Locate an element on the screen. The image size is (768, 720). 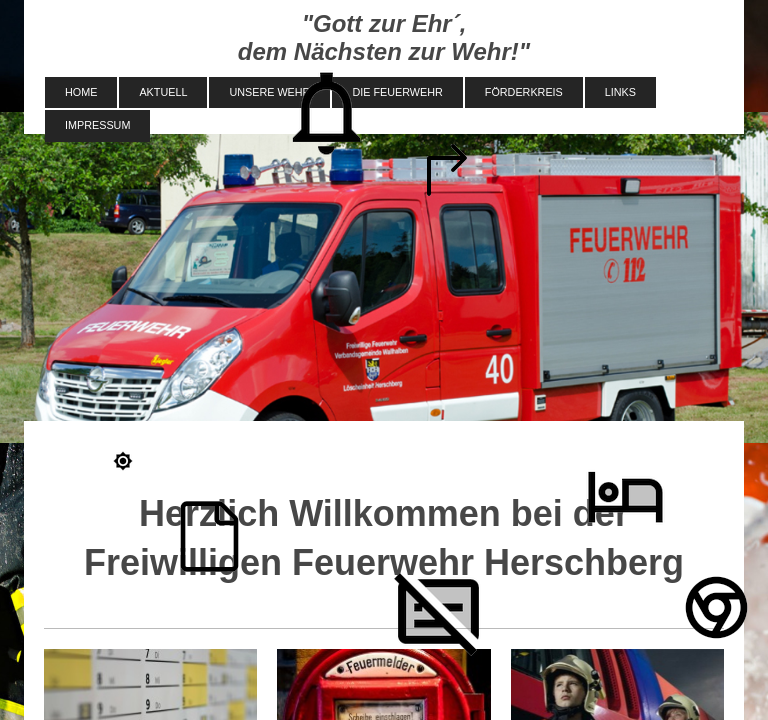
open google chrome browser is located at coordinates (716, 607).